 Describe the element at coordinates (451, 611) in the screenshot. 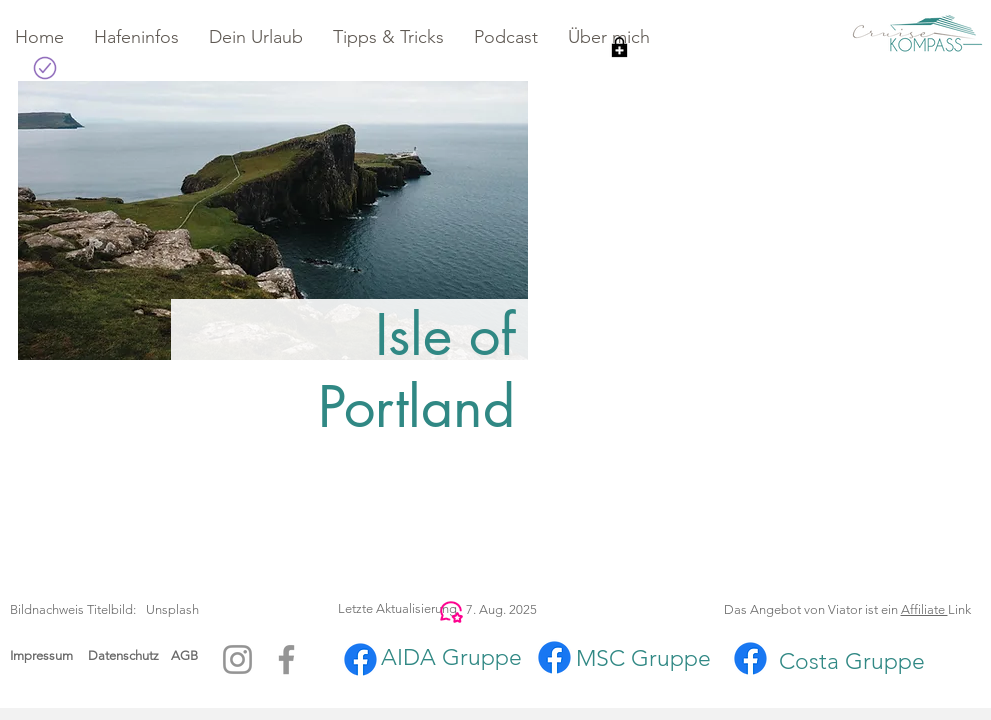

I see `mark a conversation as favorite` at that location.